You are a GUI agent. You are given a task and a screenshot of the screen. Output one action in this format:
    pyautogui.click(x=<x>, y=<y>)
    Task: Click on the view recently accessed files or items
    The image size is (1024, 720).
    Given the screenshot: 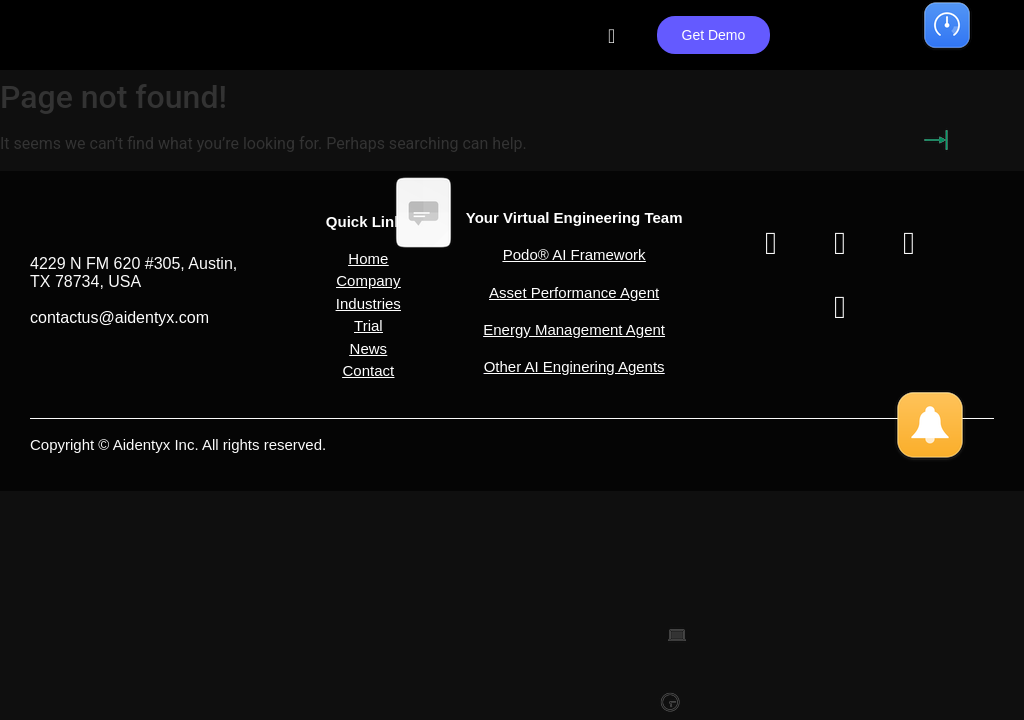 What is the action you would take?
    pyautogui.click(x=669, y=701)
    